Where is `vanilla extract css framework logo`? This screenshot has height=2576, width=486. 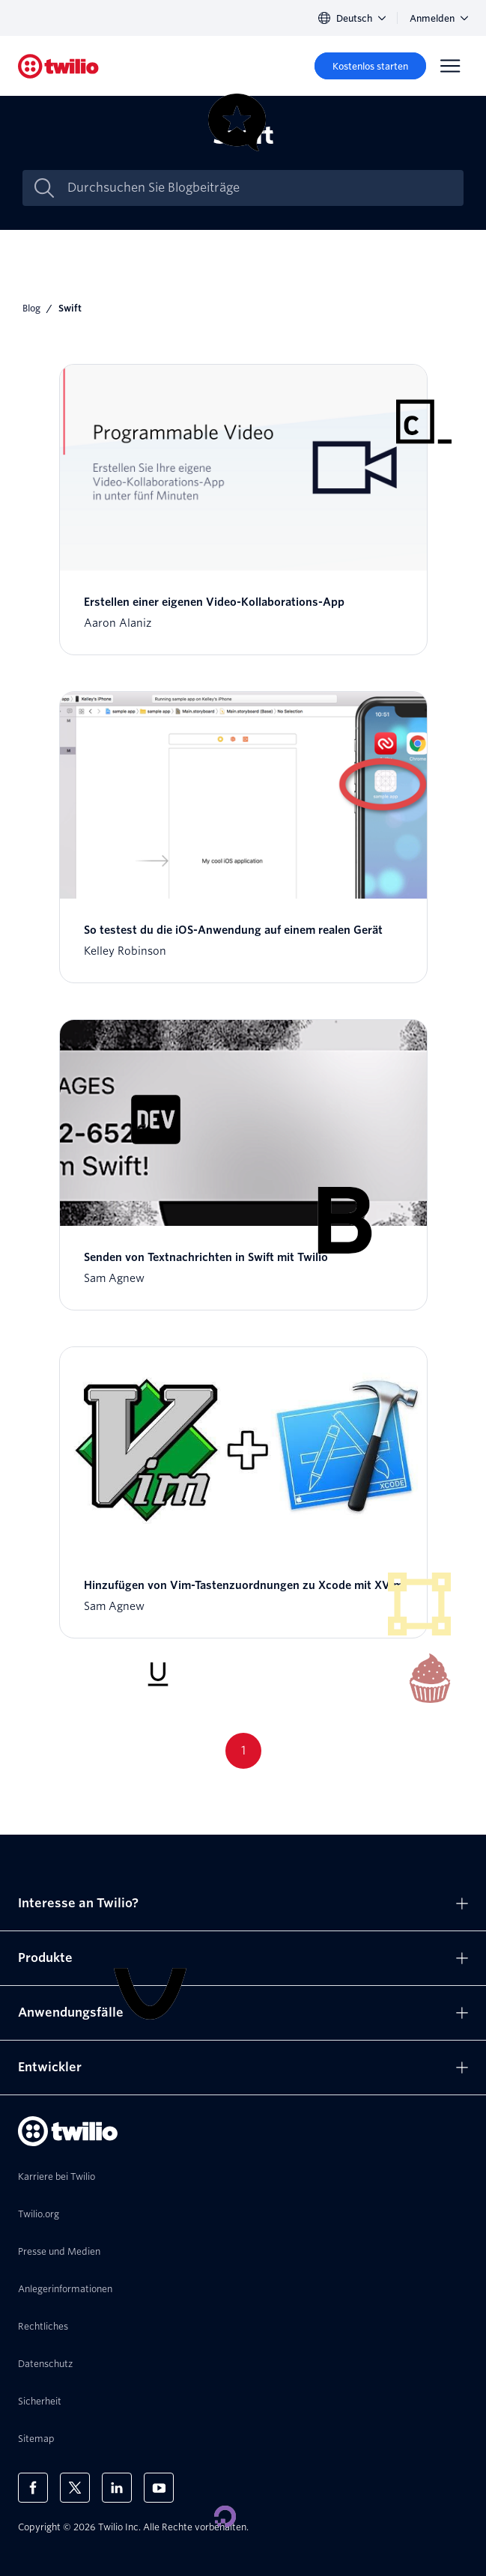
vanilla extract css framework logo is located at coordinates (430, 1678).